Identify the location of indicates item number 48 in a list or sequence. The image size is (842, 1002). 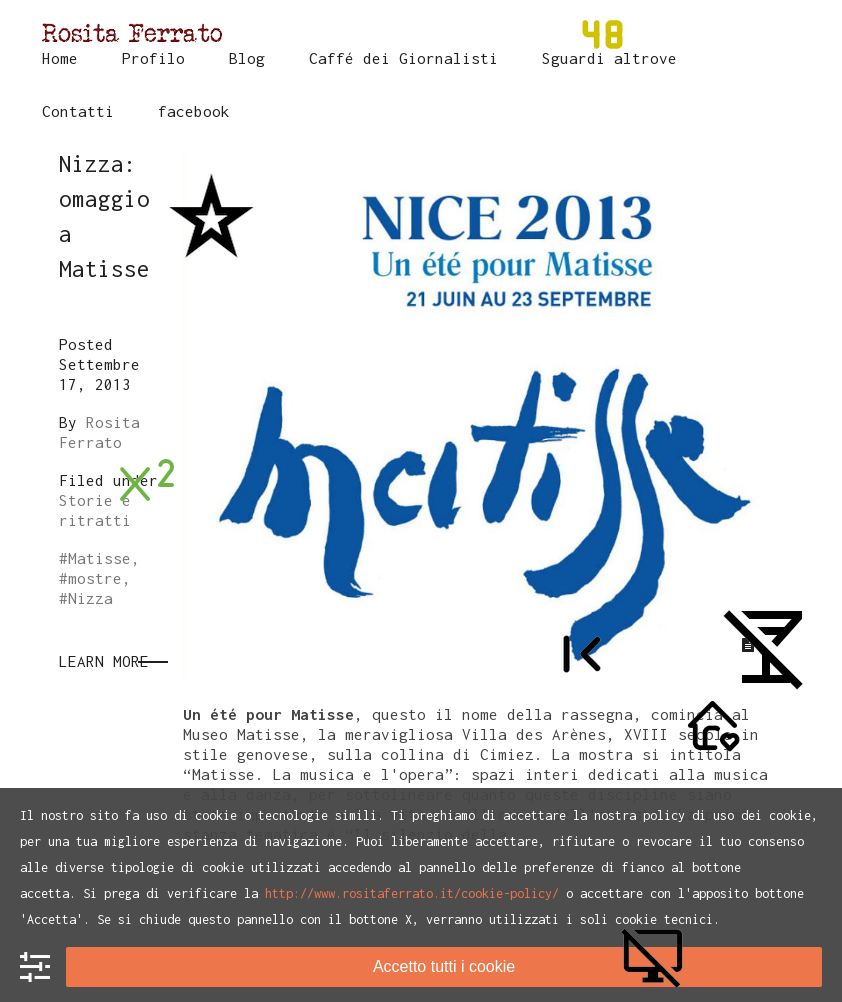
(602, 34).